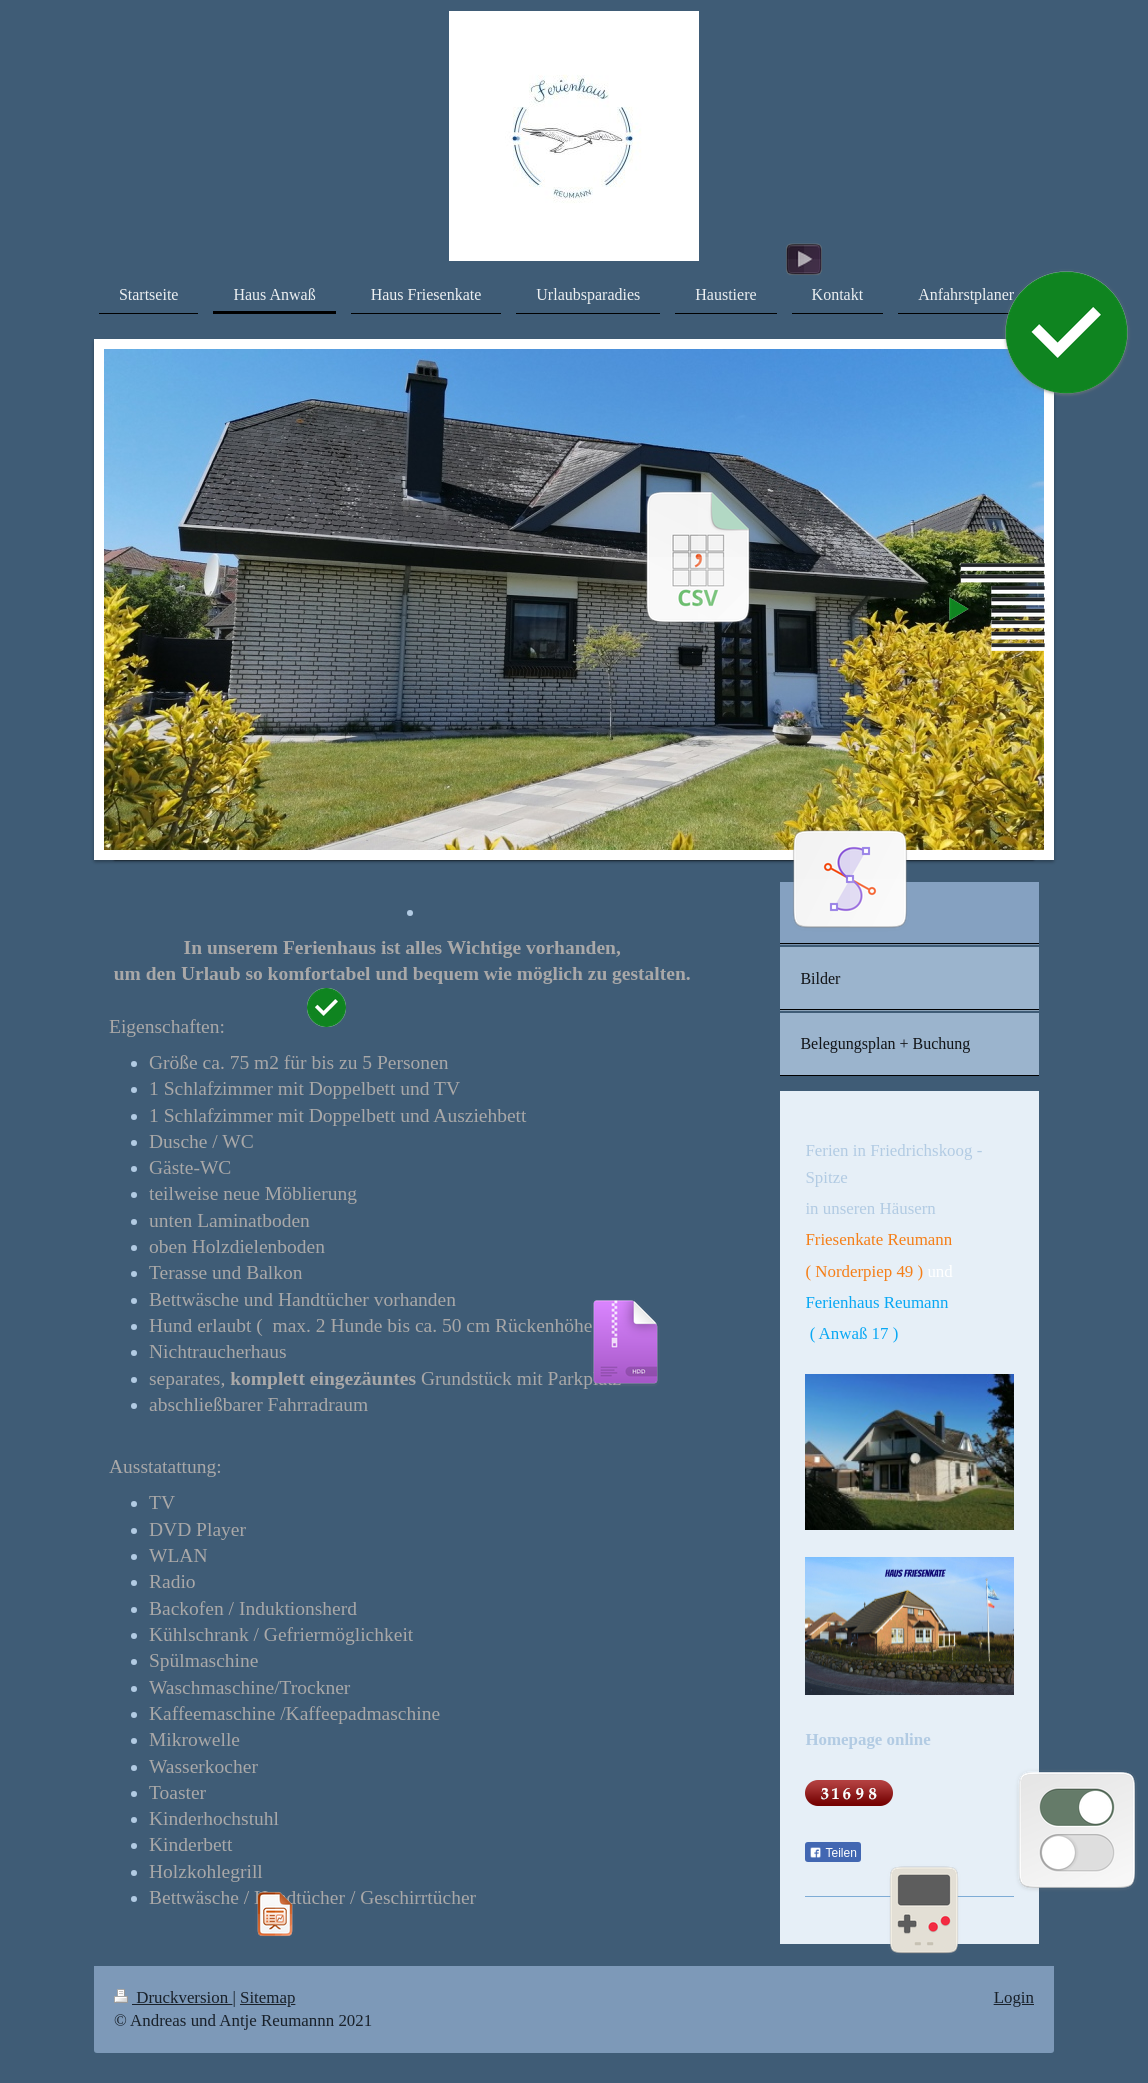  Describe the element at coordinates (625, 1343) in the screenshot. I see `a virtualbox virtual hard disk file` at that location.